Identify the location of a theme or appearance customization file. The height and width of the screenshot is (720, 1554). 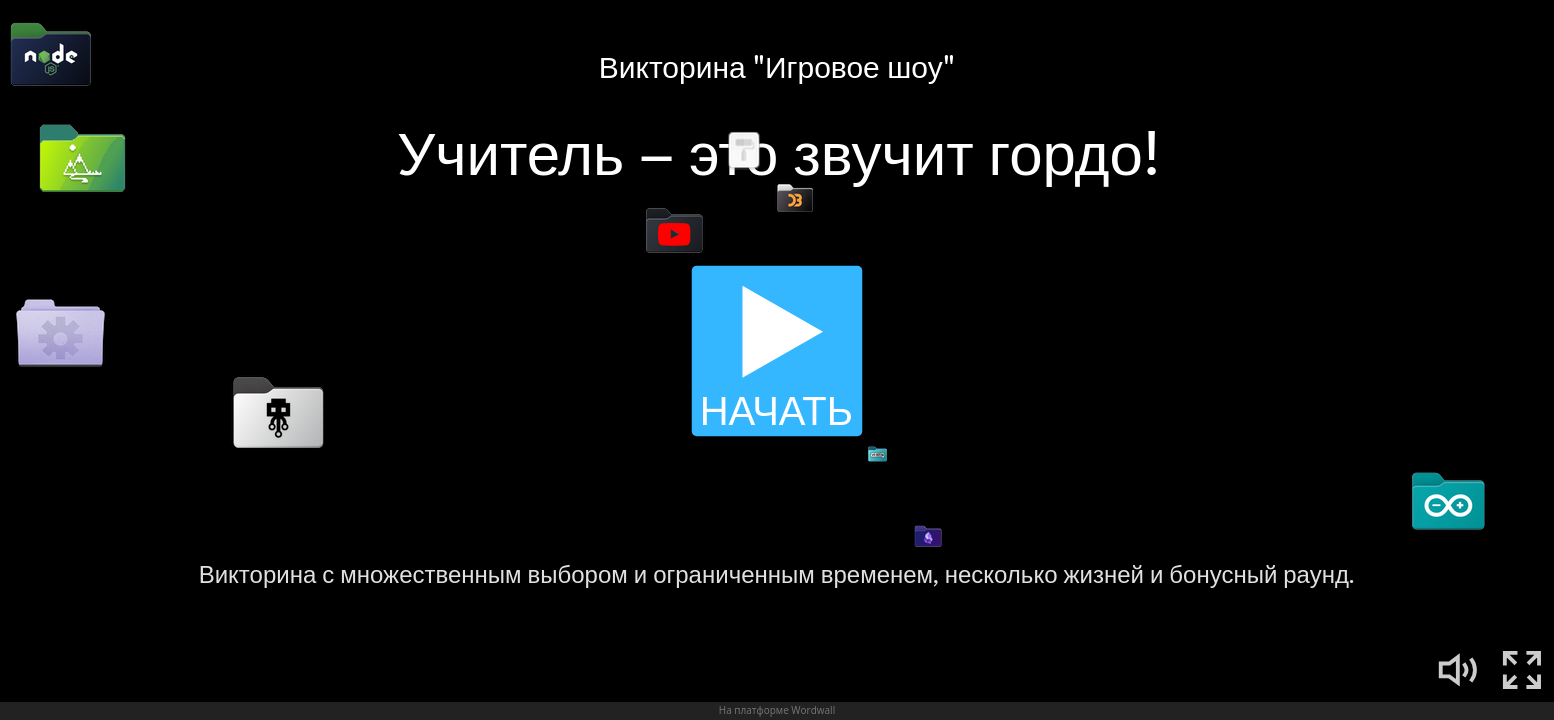
(744, 150).